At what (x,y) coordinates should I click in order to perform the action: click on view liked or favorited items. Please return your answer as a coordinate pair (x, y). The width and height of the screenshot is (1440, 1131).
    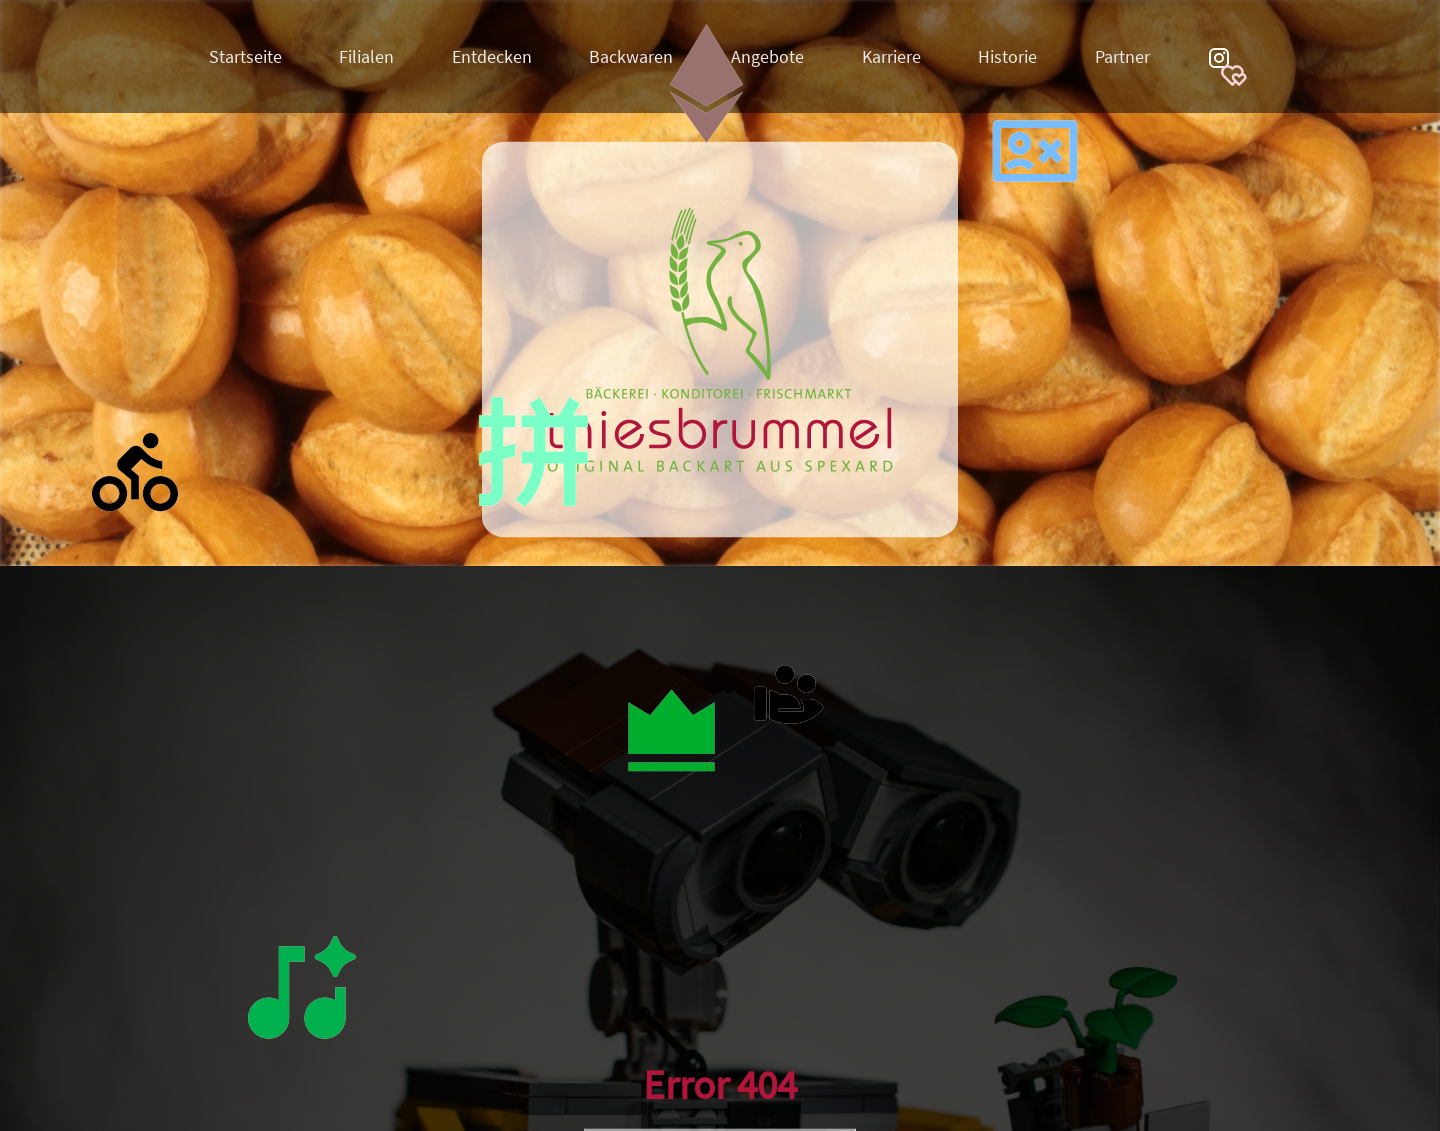
    Looking at the image, I should click on (1233, 75).